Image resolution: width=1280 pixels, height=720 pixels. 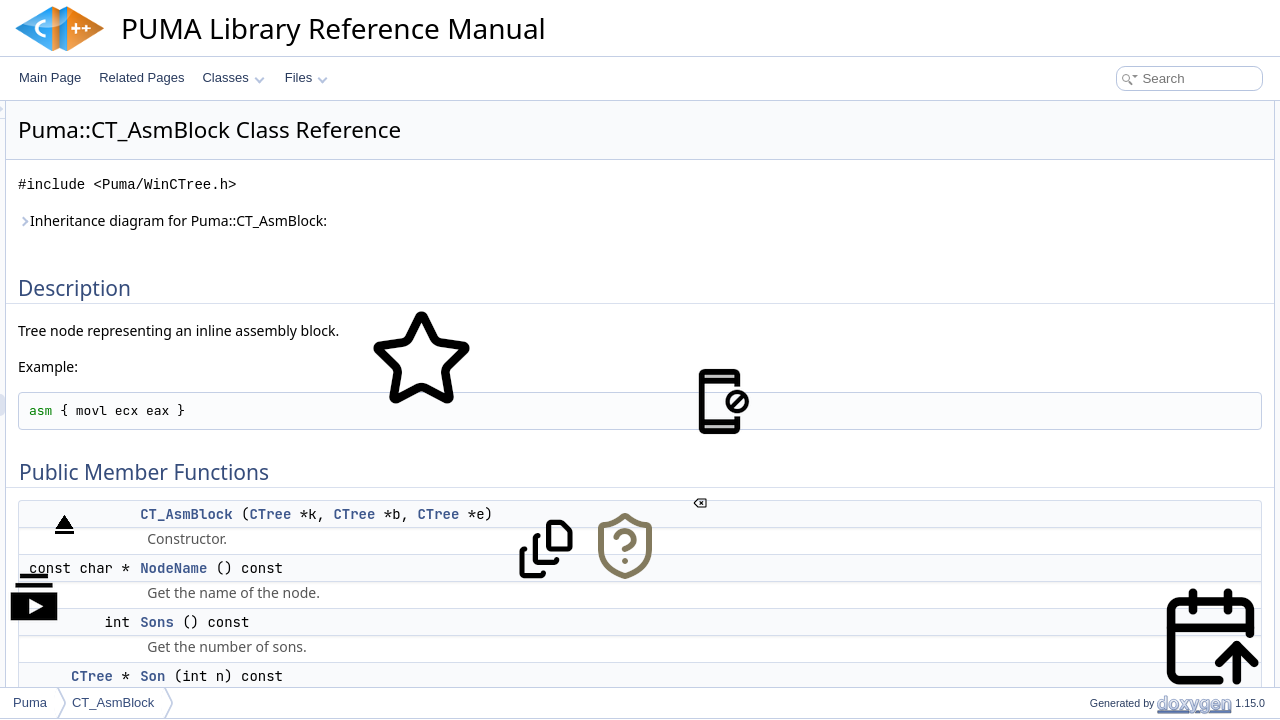 I want to click on eject removable media or disc, so click(x=64, y=524).